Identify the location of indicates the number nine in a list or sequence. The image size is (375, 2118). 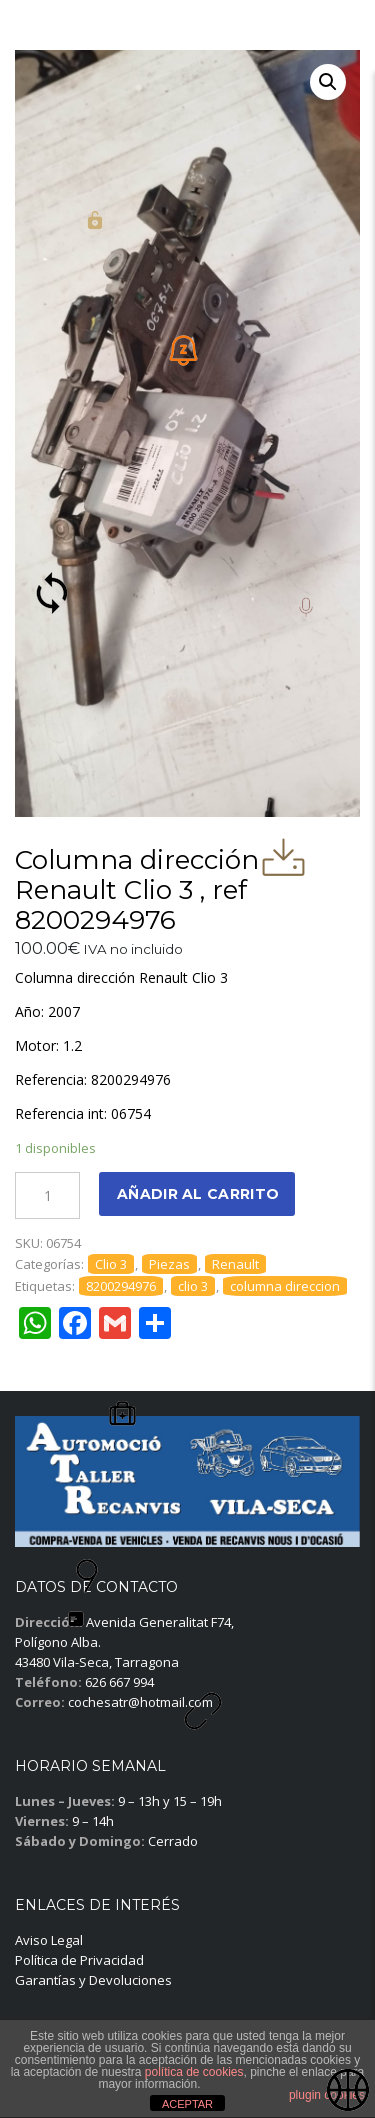
(87, 1576).